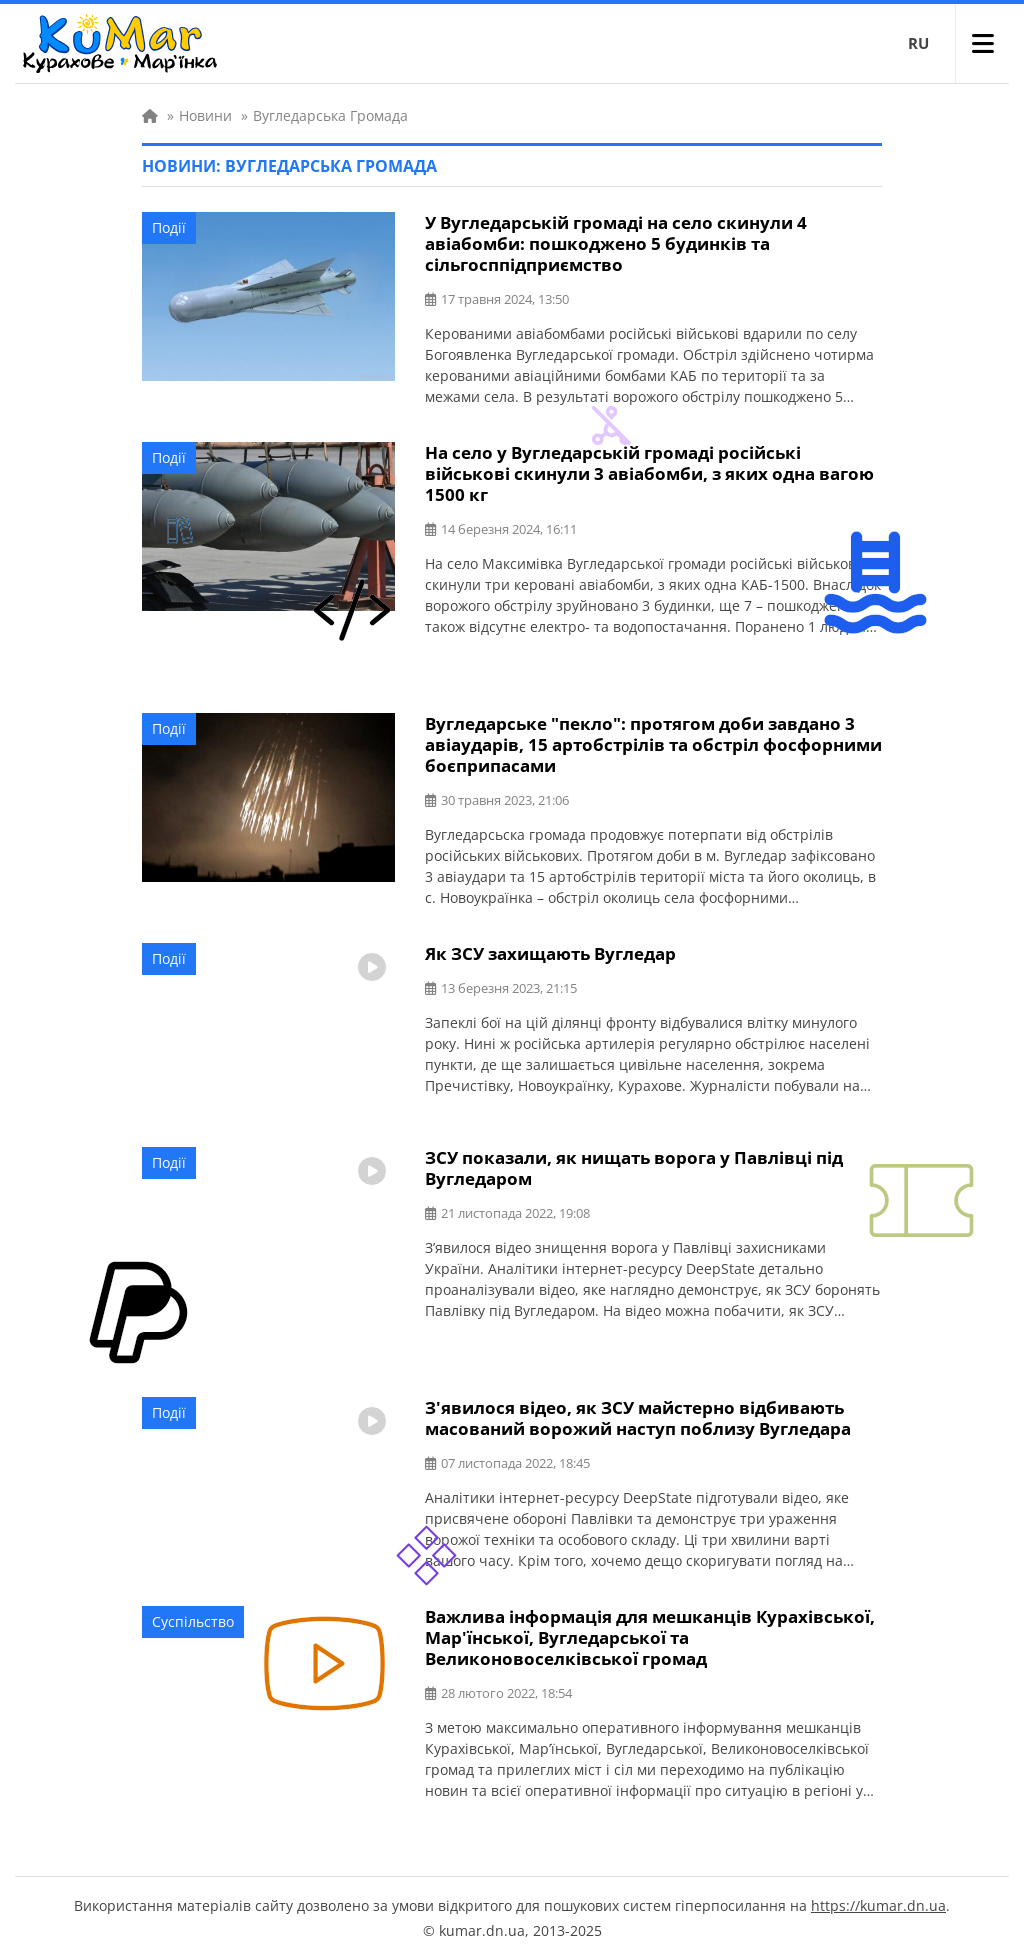 This screenshot has height=1960, width=1024. What do you see at coordinates (921, 1200) in the screenshot?
I see `view your tickets or passes` at bounding box center [921, 1200].